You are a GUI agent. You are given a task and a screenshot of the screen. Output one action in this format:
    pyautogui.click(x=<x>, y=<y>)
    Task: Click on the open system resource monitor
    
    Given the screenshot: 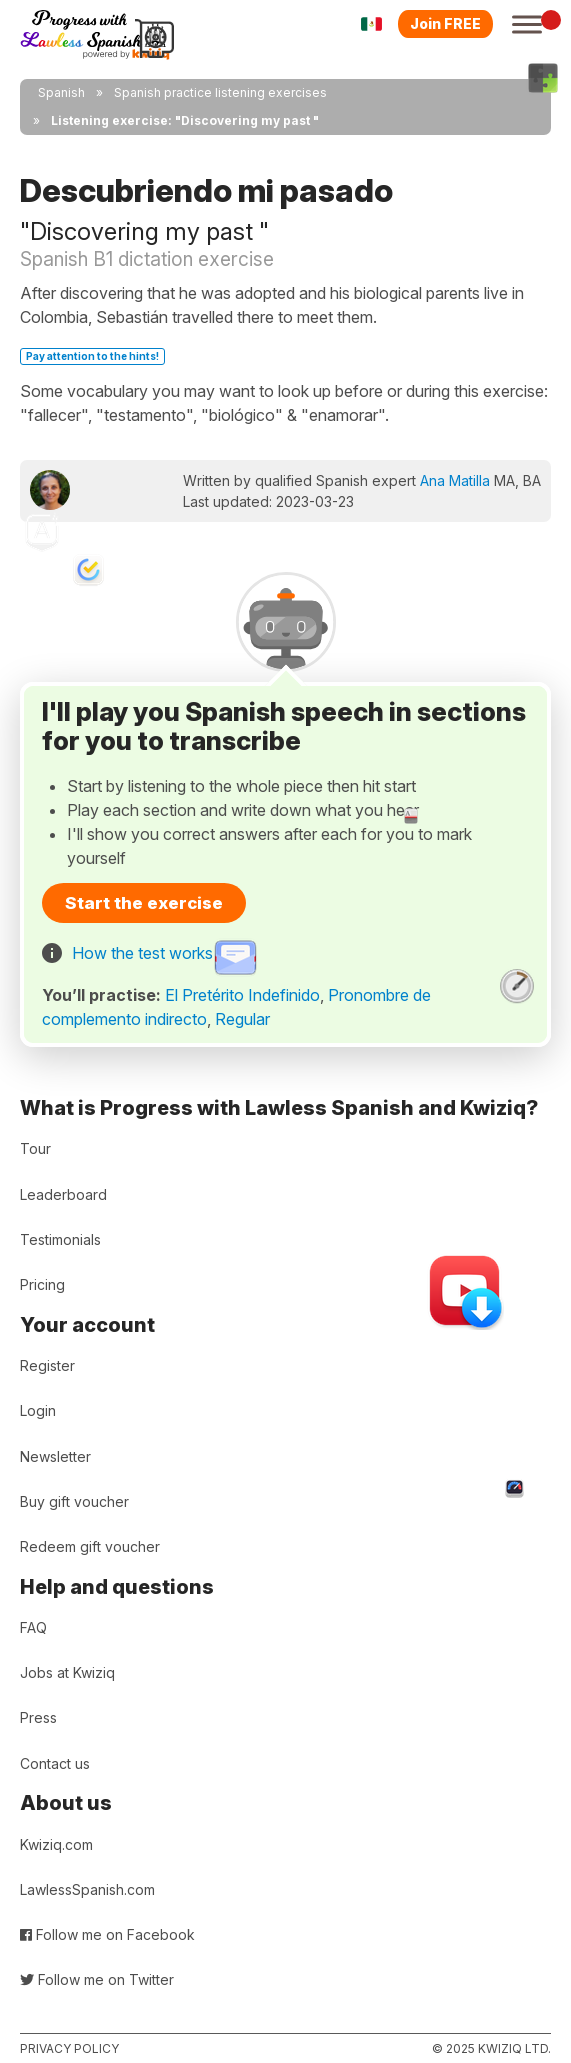 What is the action you would take?
    pyautogui.click(x=514, y=1488)
    